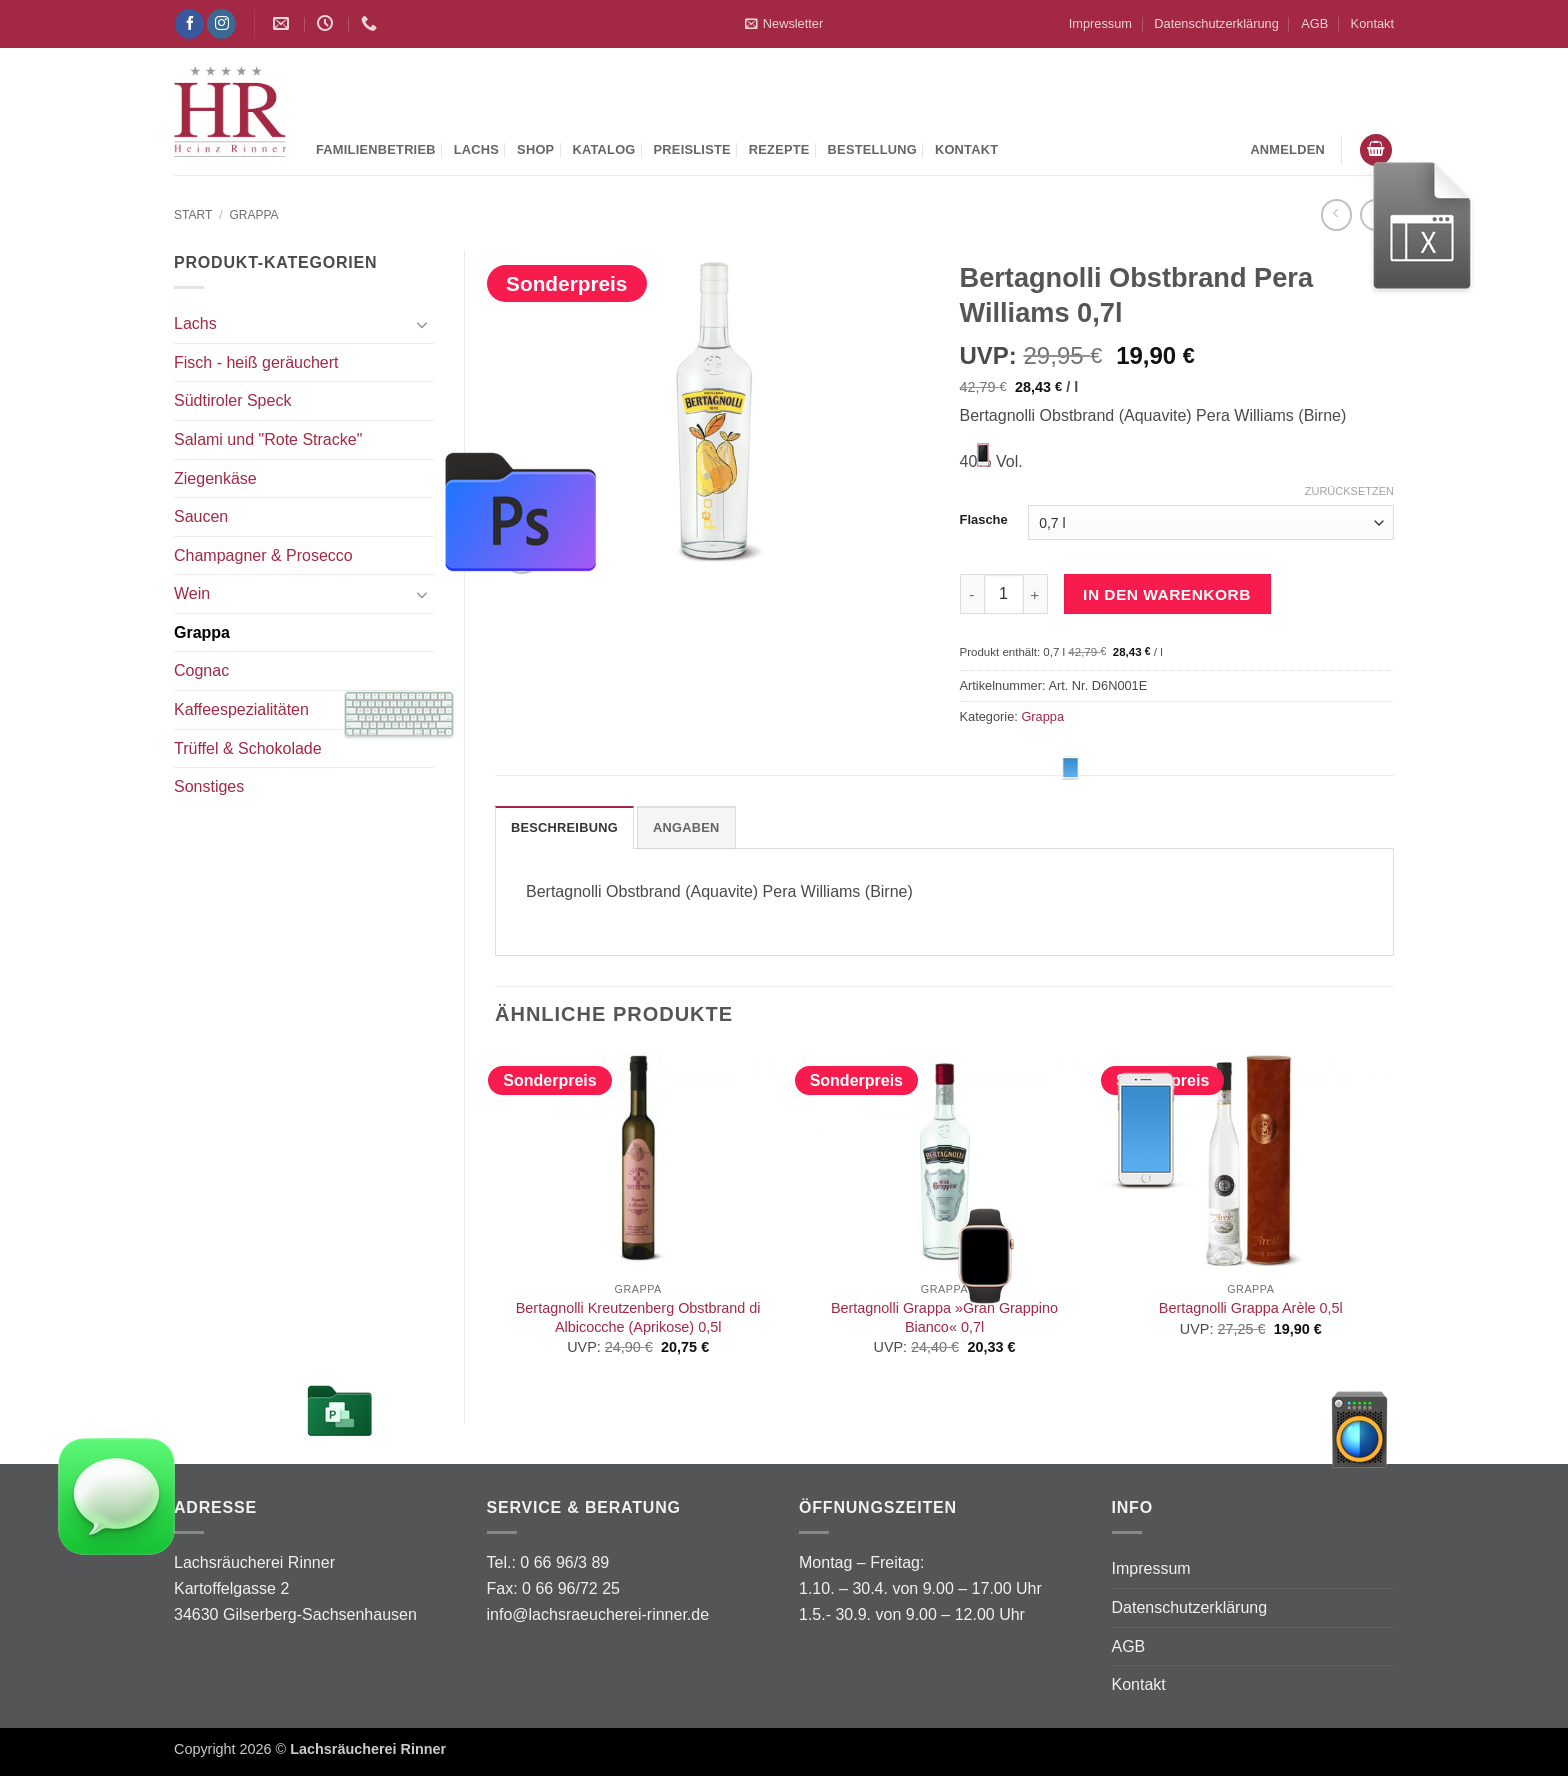 Image resolution: width=1568 pixels, height=1776 pixels. What do you see at coordinates (520, 516) in the screenshot?
I see `open folder containing Adobe Photoshop files` at bounding box center [520, 516].